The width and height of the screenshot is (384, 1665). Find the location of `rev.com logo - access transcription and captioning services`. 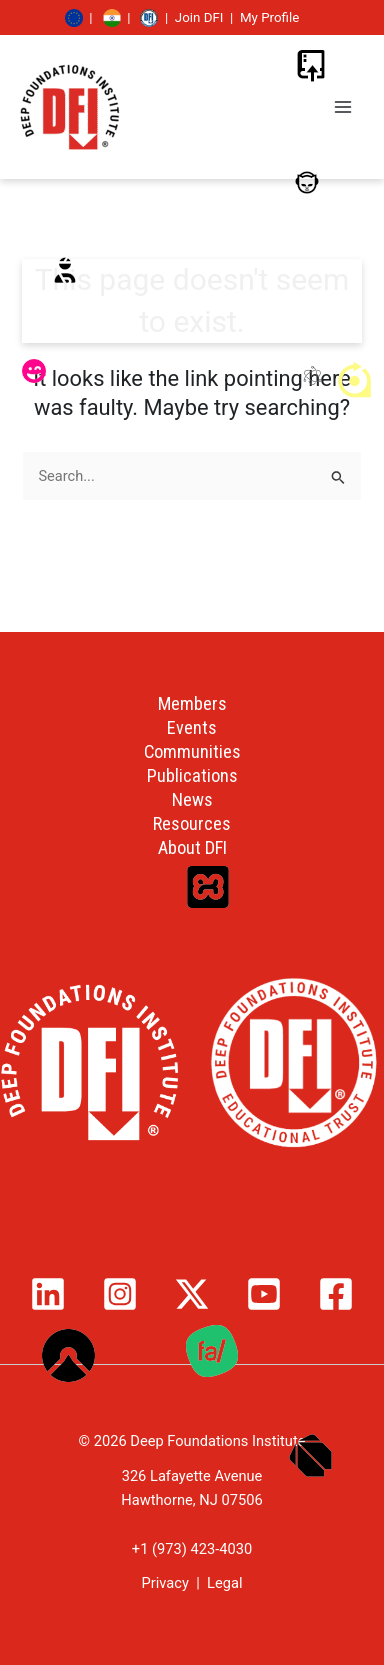

rev.com logo - access transcription and captioning services is located at coordinates (354, 379).